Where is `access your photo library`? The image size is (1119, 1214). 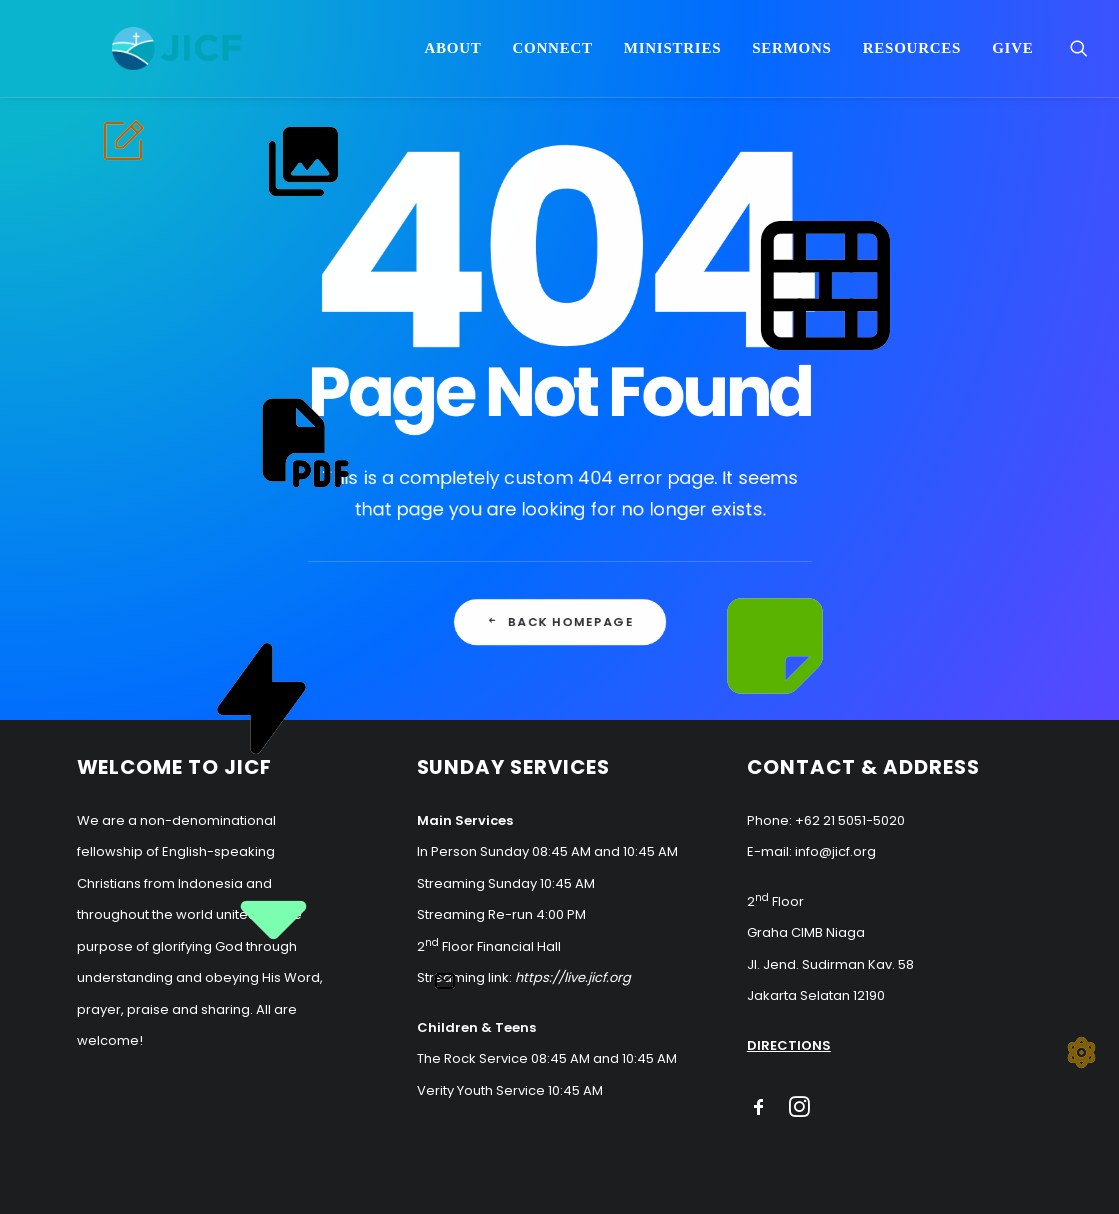
access your photo library is located at coordinates (303, 161).